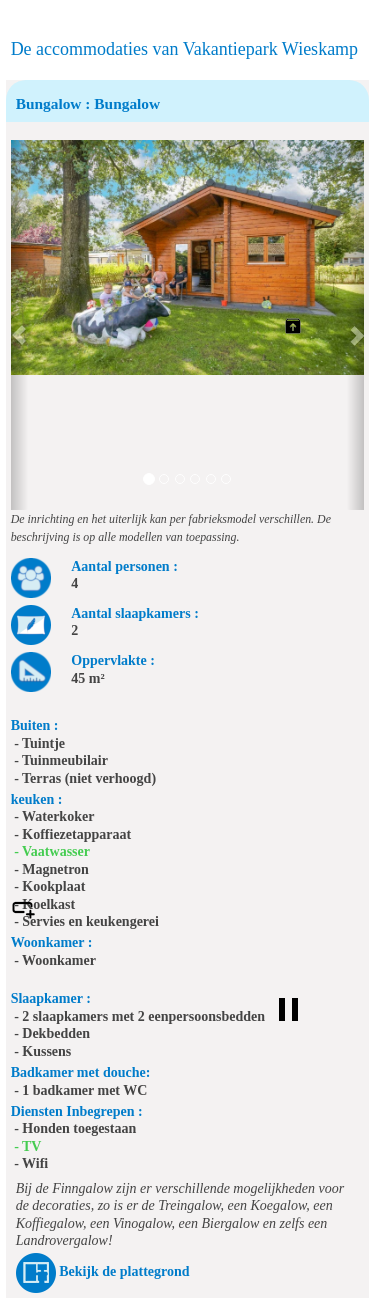 Image resolution: width=375 pixels, height=1308 pixels. What do you see at coordinates (22, 907) in the screenshot?
I see `add a new variable` at bounding box center [22, 907].